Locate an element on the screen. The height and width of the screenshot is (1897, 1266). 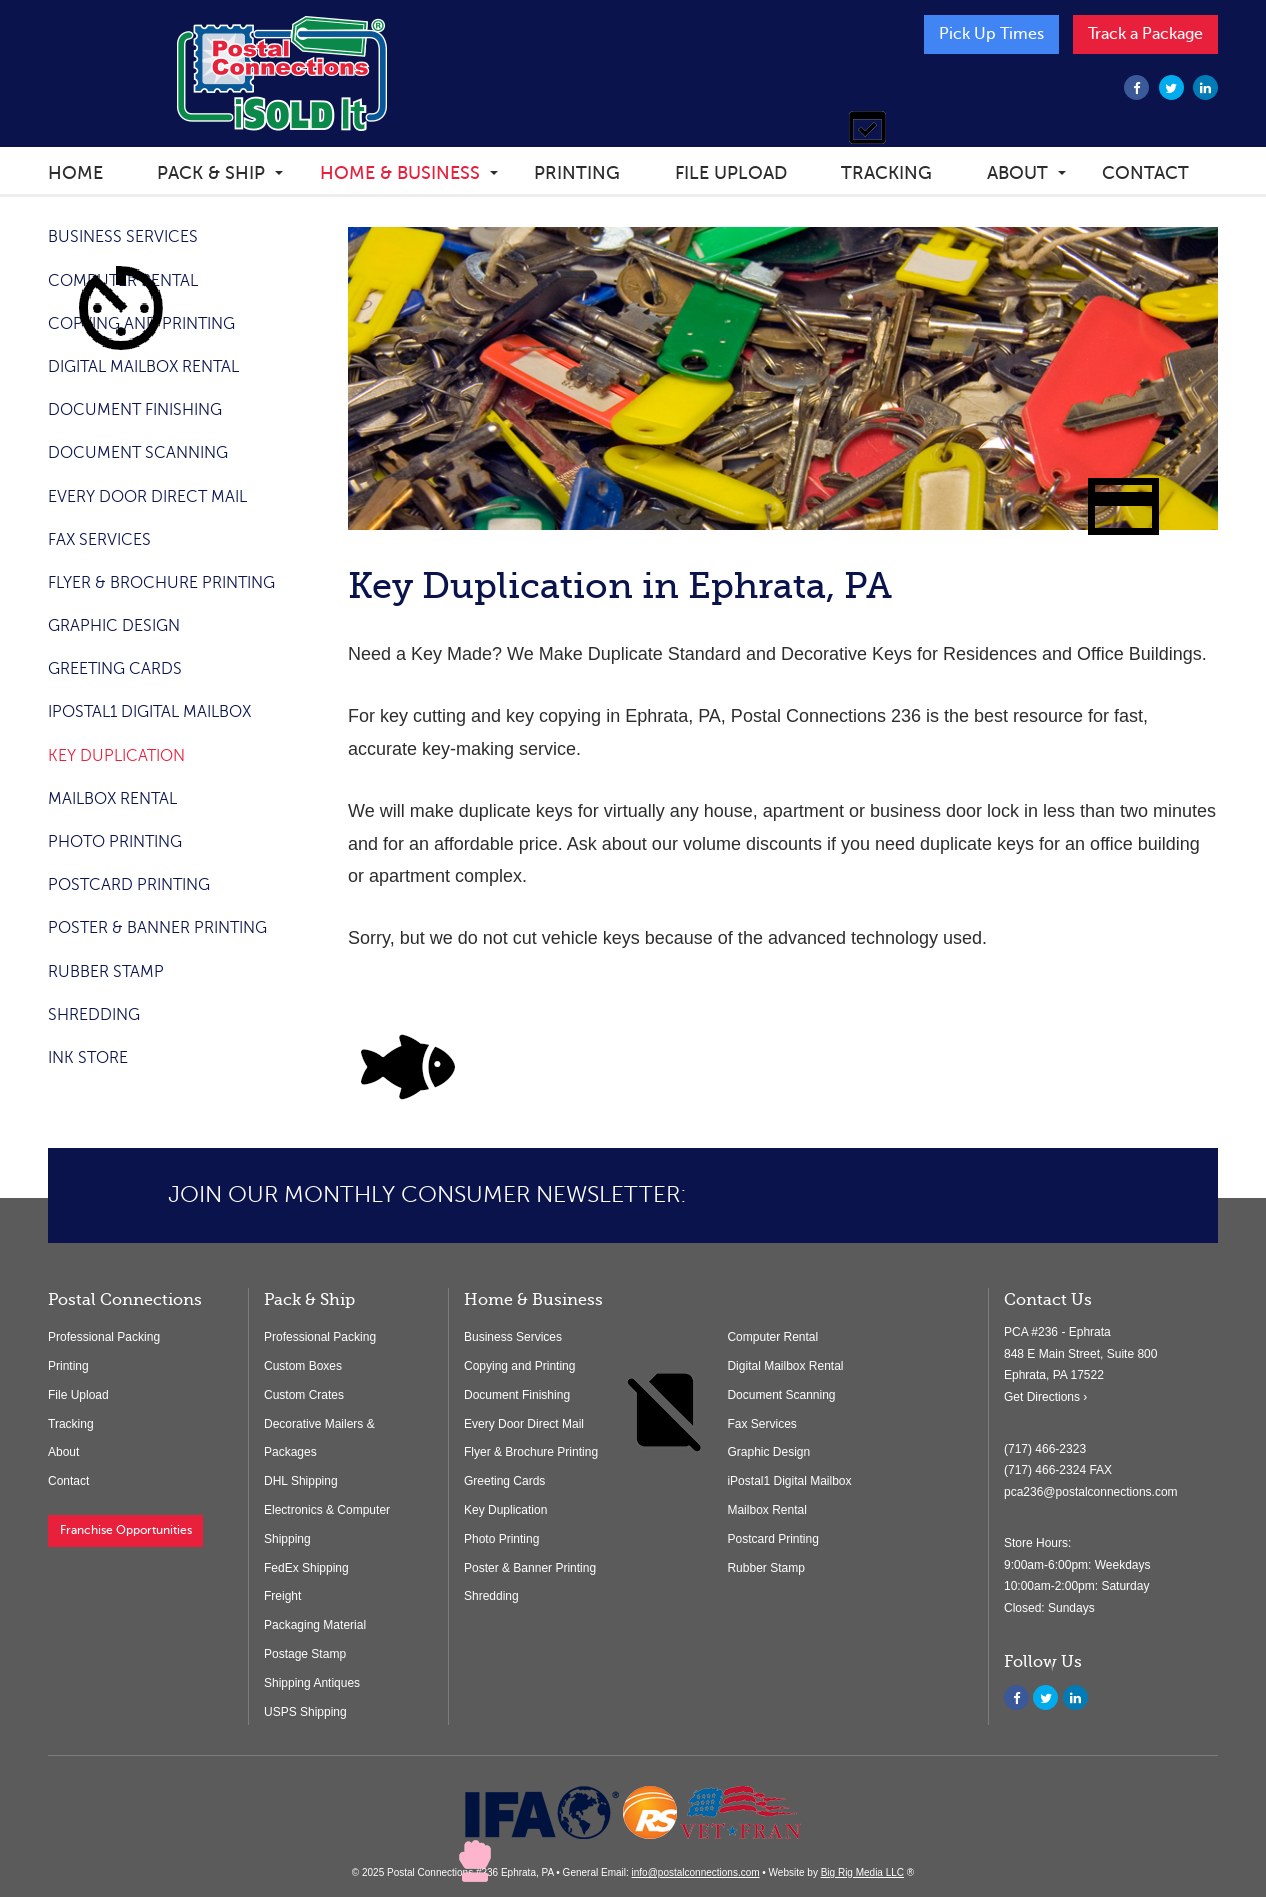
access payment methods is located at coordinates (1123, 506).